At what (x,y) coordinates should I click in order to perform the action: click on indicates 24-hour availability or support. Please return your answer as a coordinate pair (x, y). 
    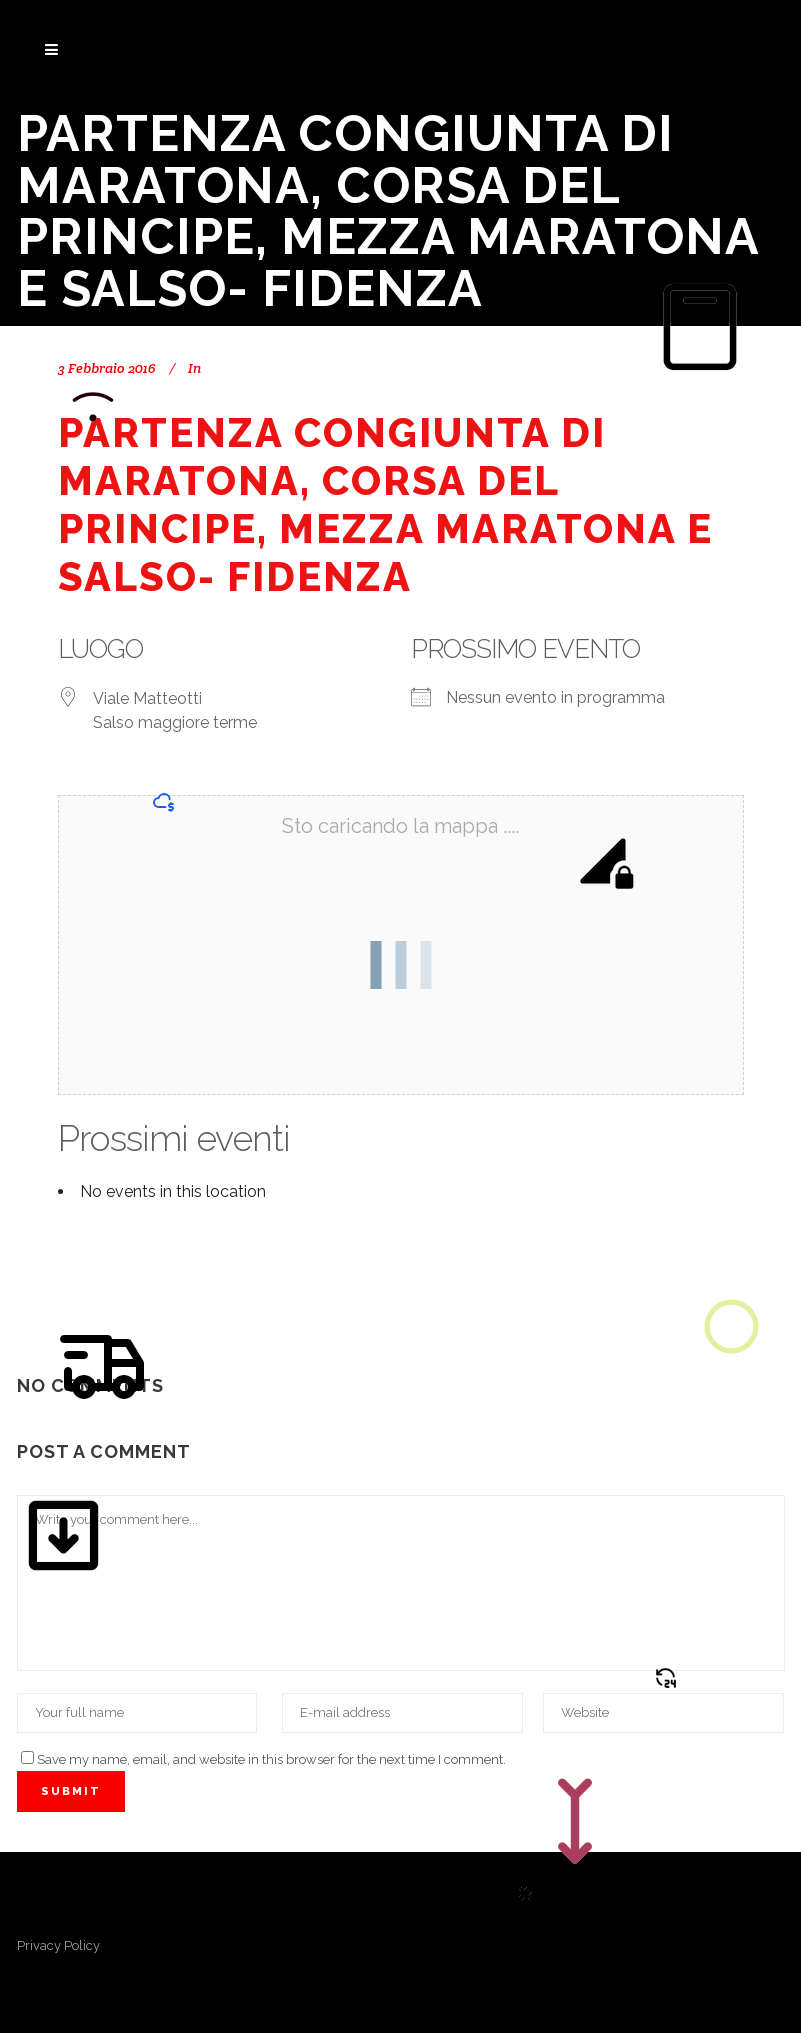
    Looking at the image, I should click on (665, 1677).